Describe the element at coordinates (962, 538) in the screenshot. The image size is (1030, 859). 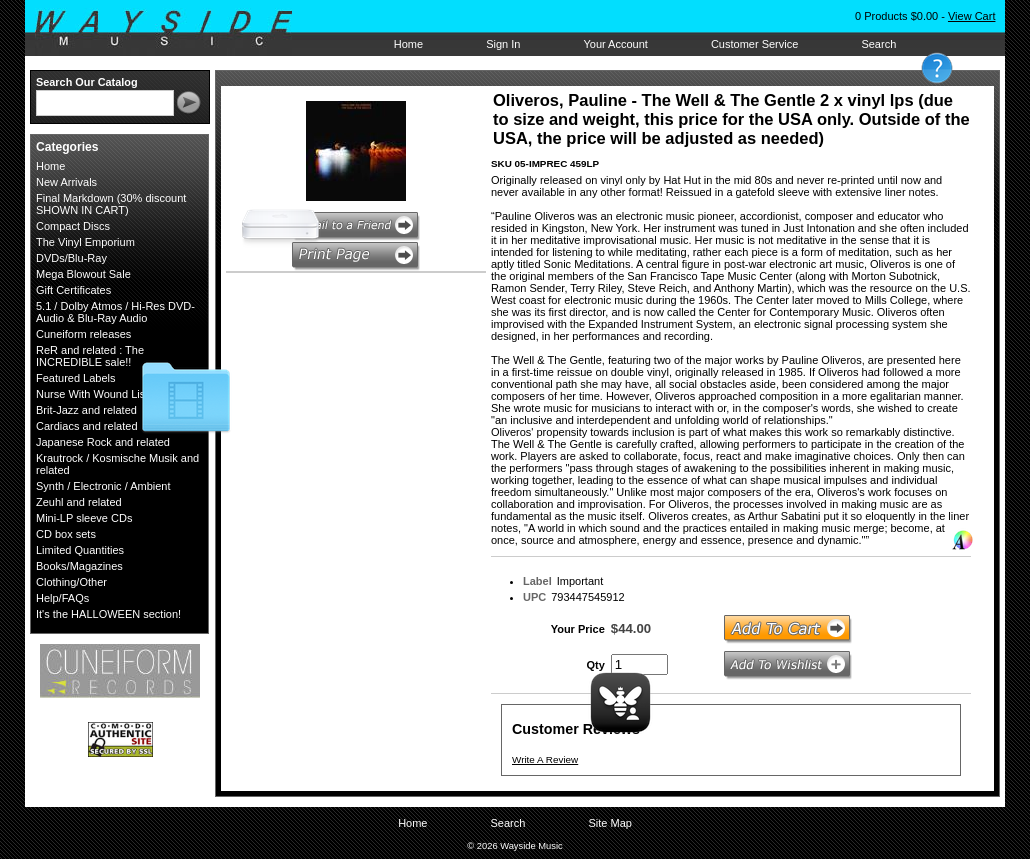
I see `customize font and color settings` at that location.